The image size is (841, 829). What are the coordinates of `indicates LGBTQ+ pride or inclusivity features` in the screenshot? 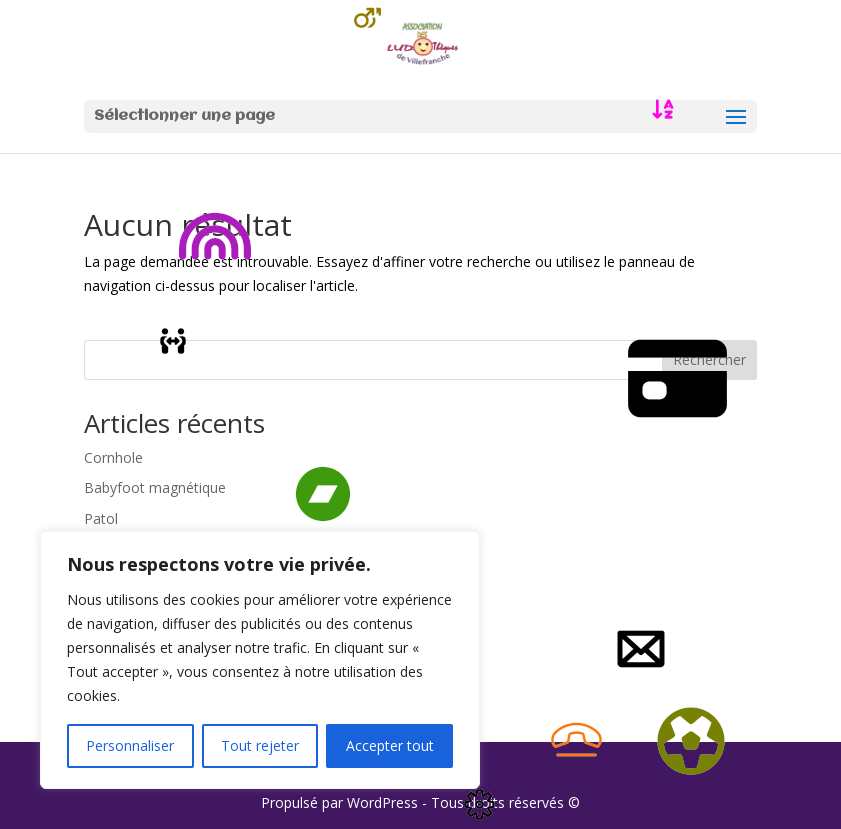 It's located at (215, 238).